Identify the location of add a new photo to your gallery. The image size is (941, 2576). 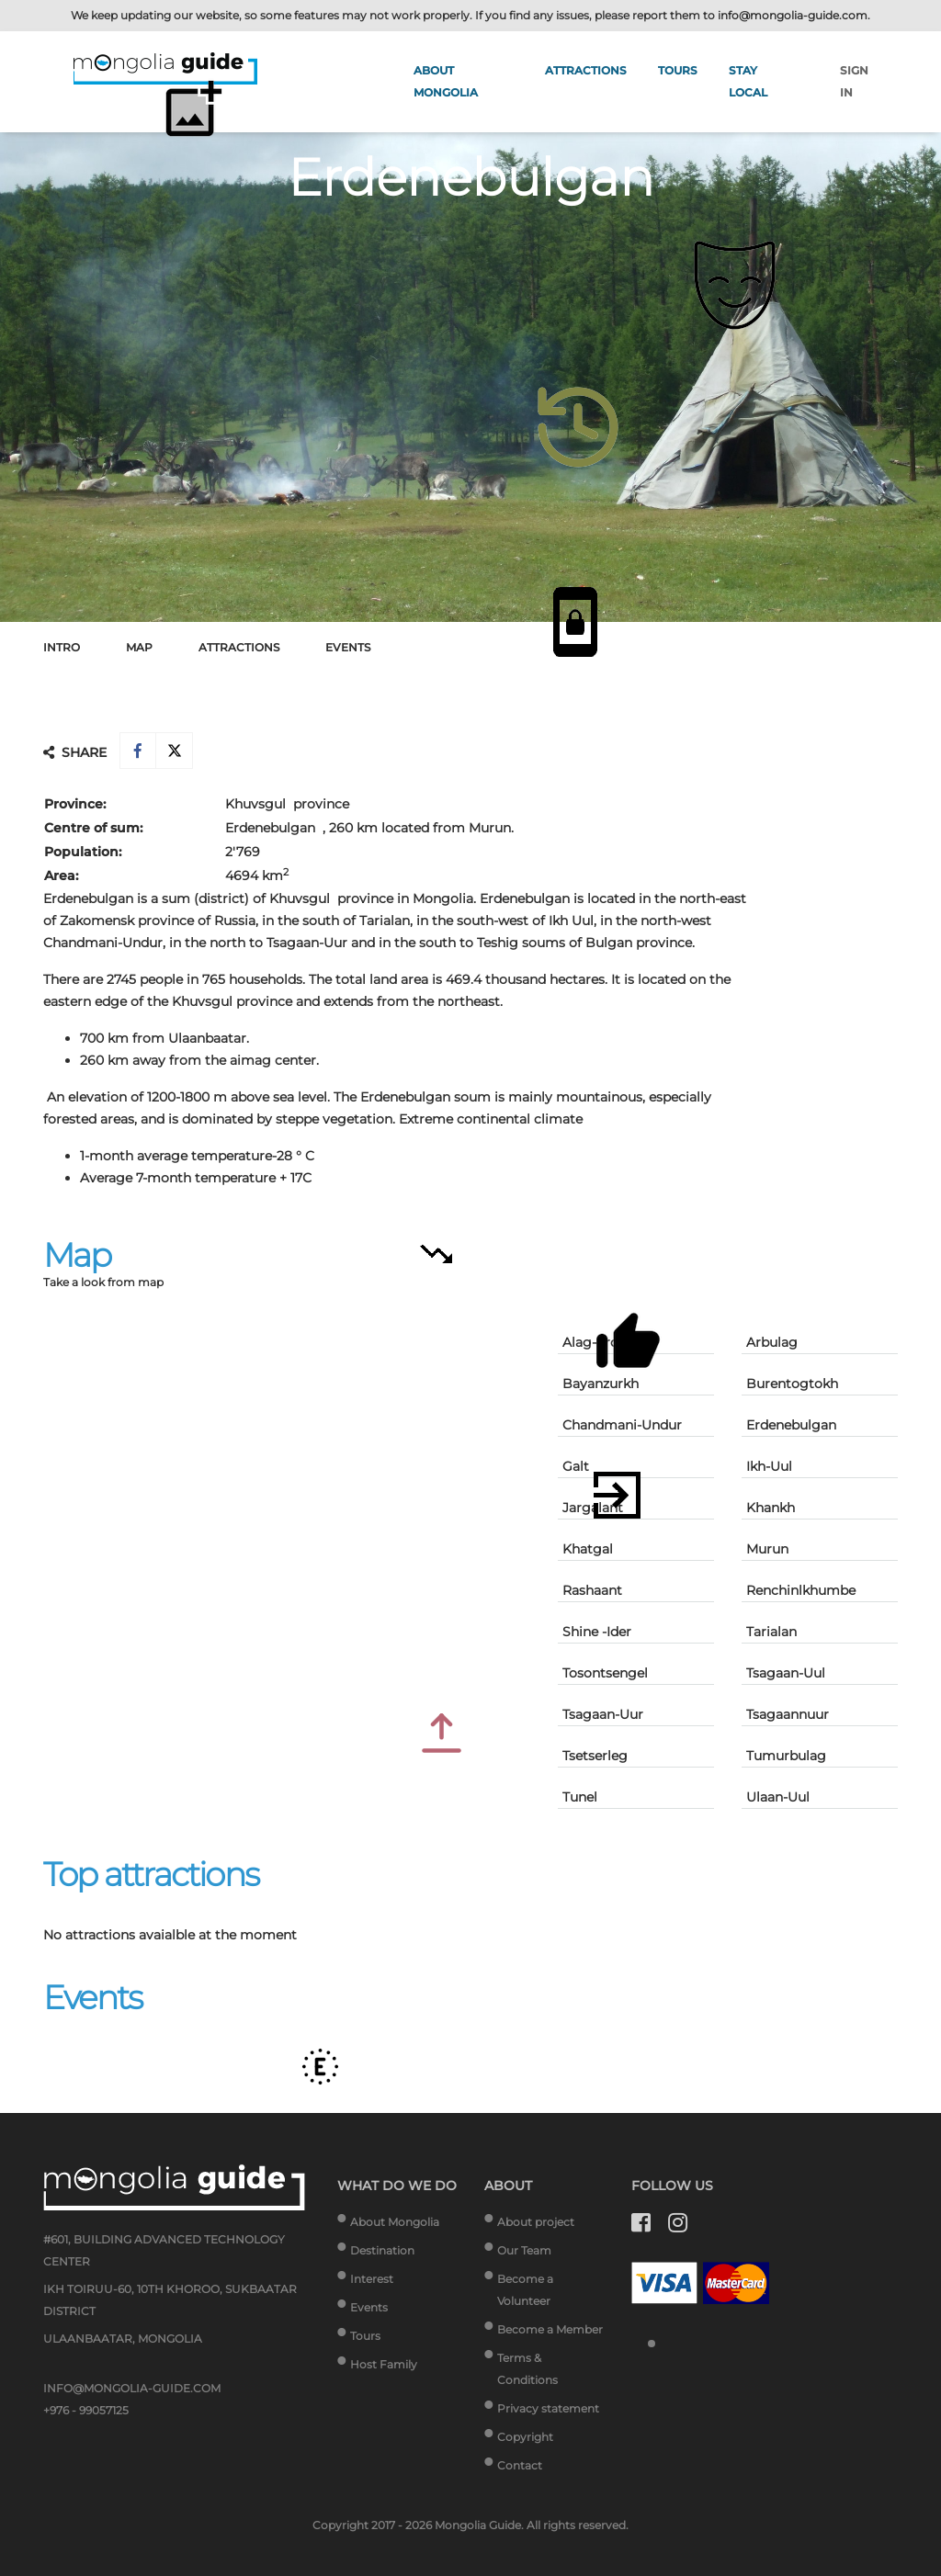
(192, 109).